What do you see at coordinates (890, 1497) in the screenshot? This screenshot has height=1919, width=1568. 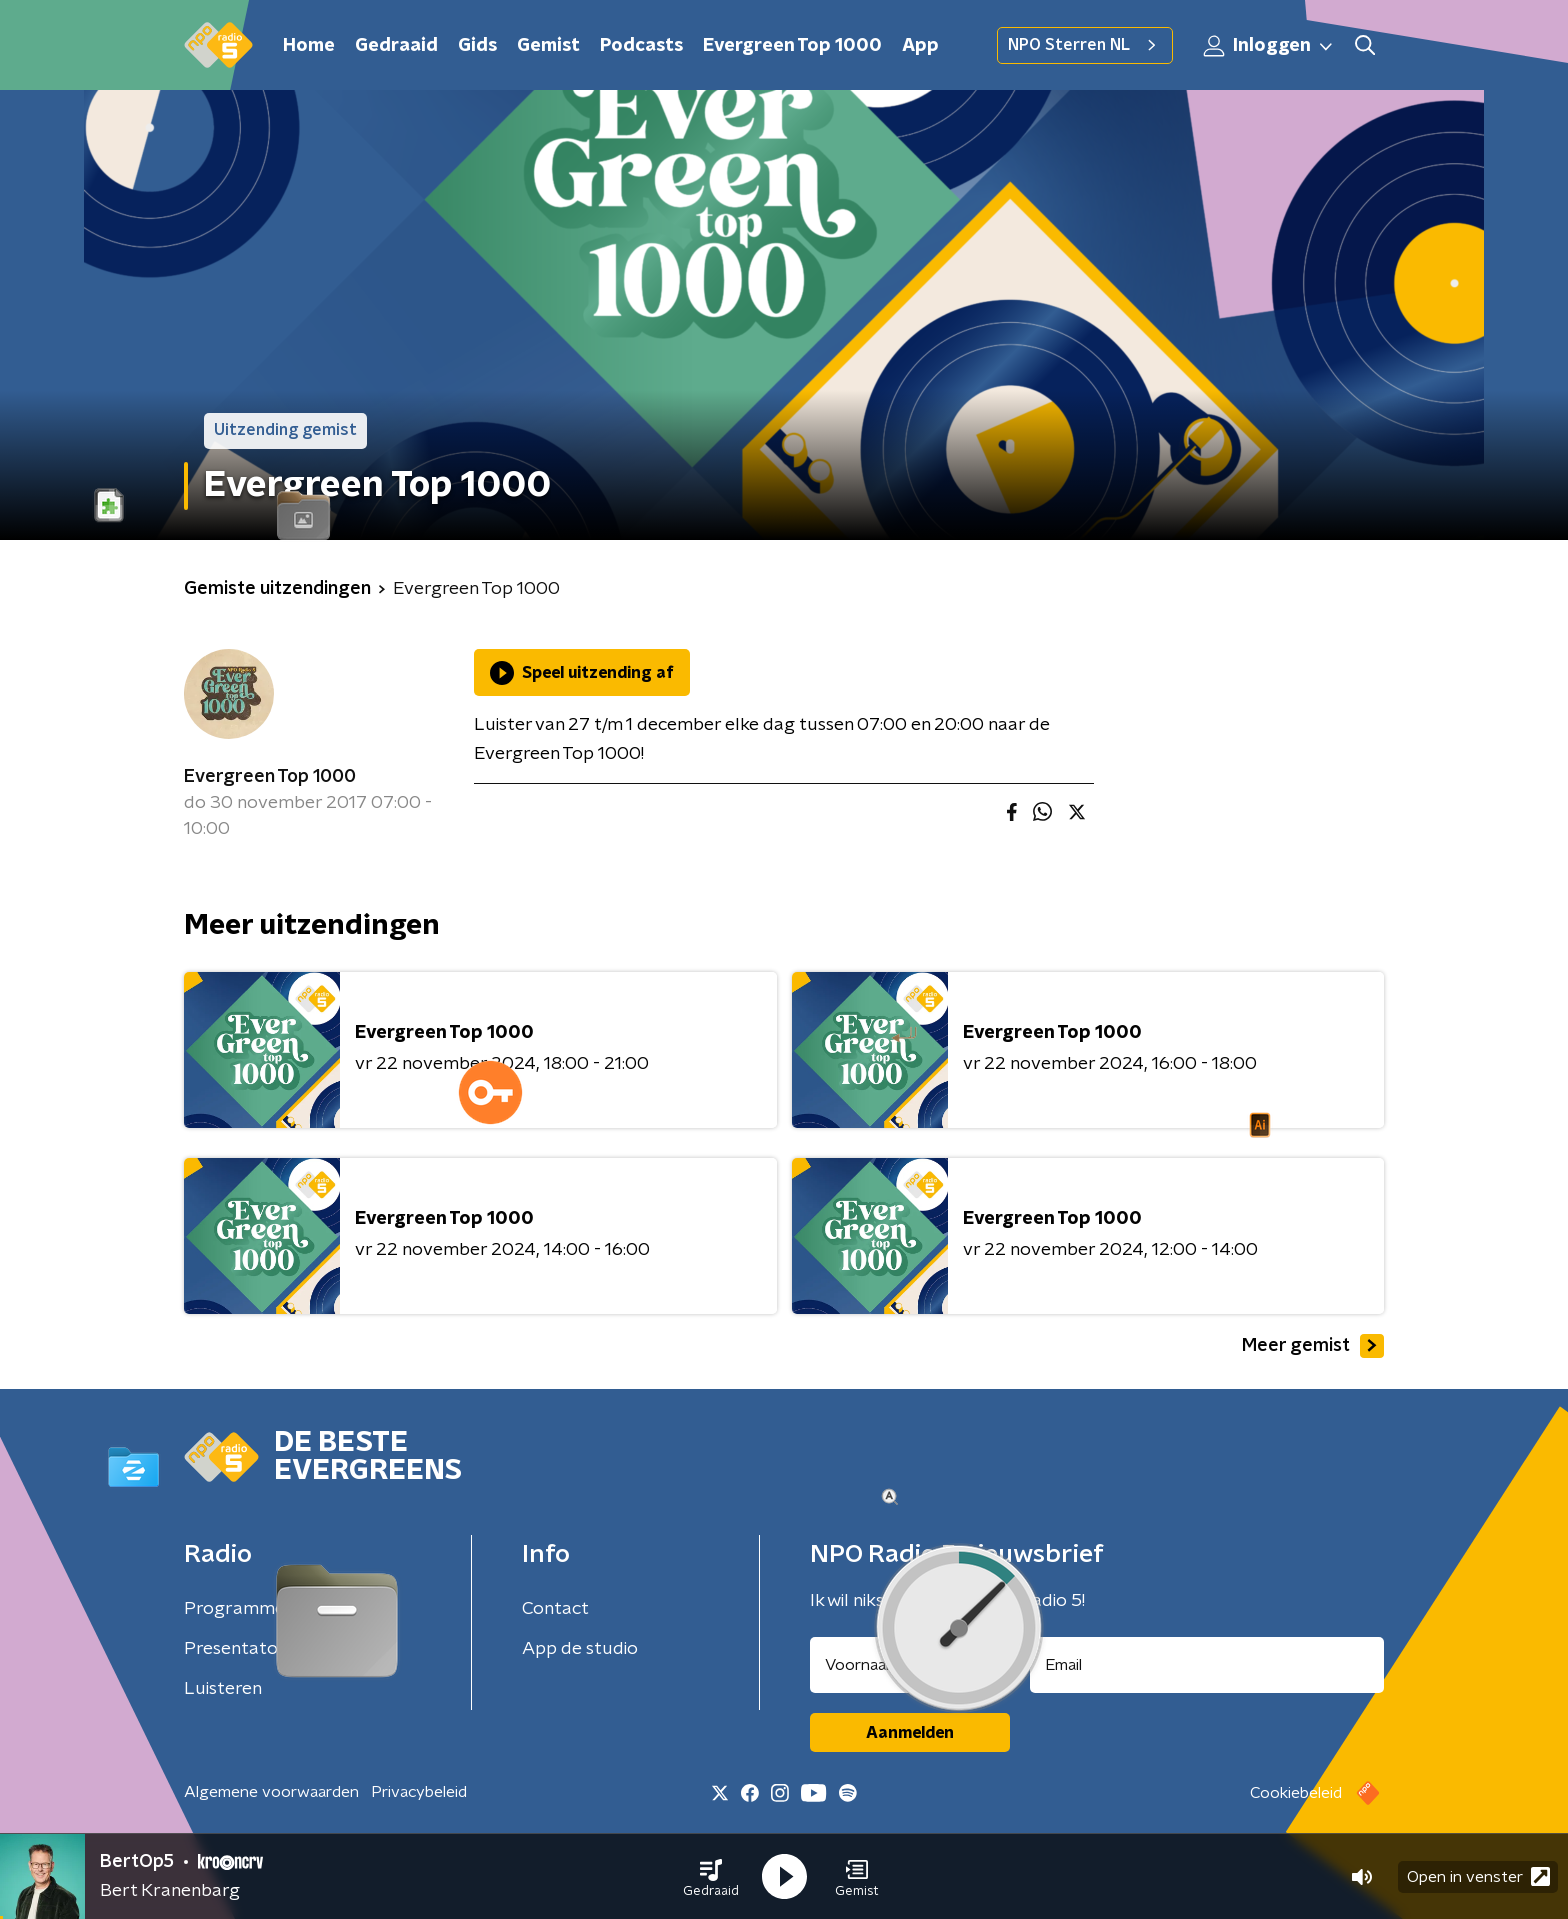 I see `search for text or content` at bounding box center [890, 1497].